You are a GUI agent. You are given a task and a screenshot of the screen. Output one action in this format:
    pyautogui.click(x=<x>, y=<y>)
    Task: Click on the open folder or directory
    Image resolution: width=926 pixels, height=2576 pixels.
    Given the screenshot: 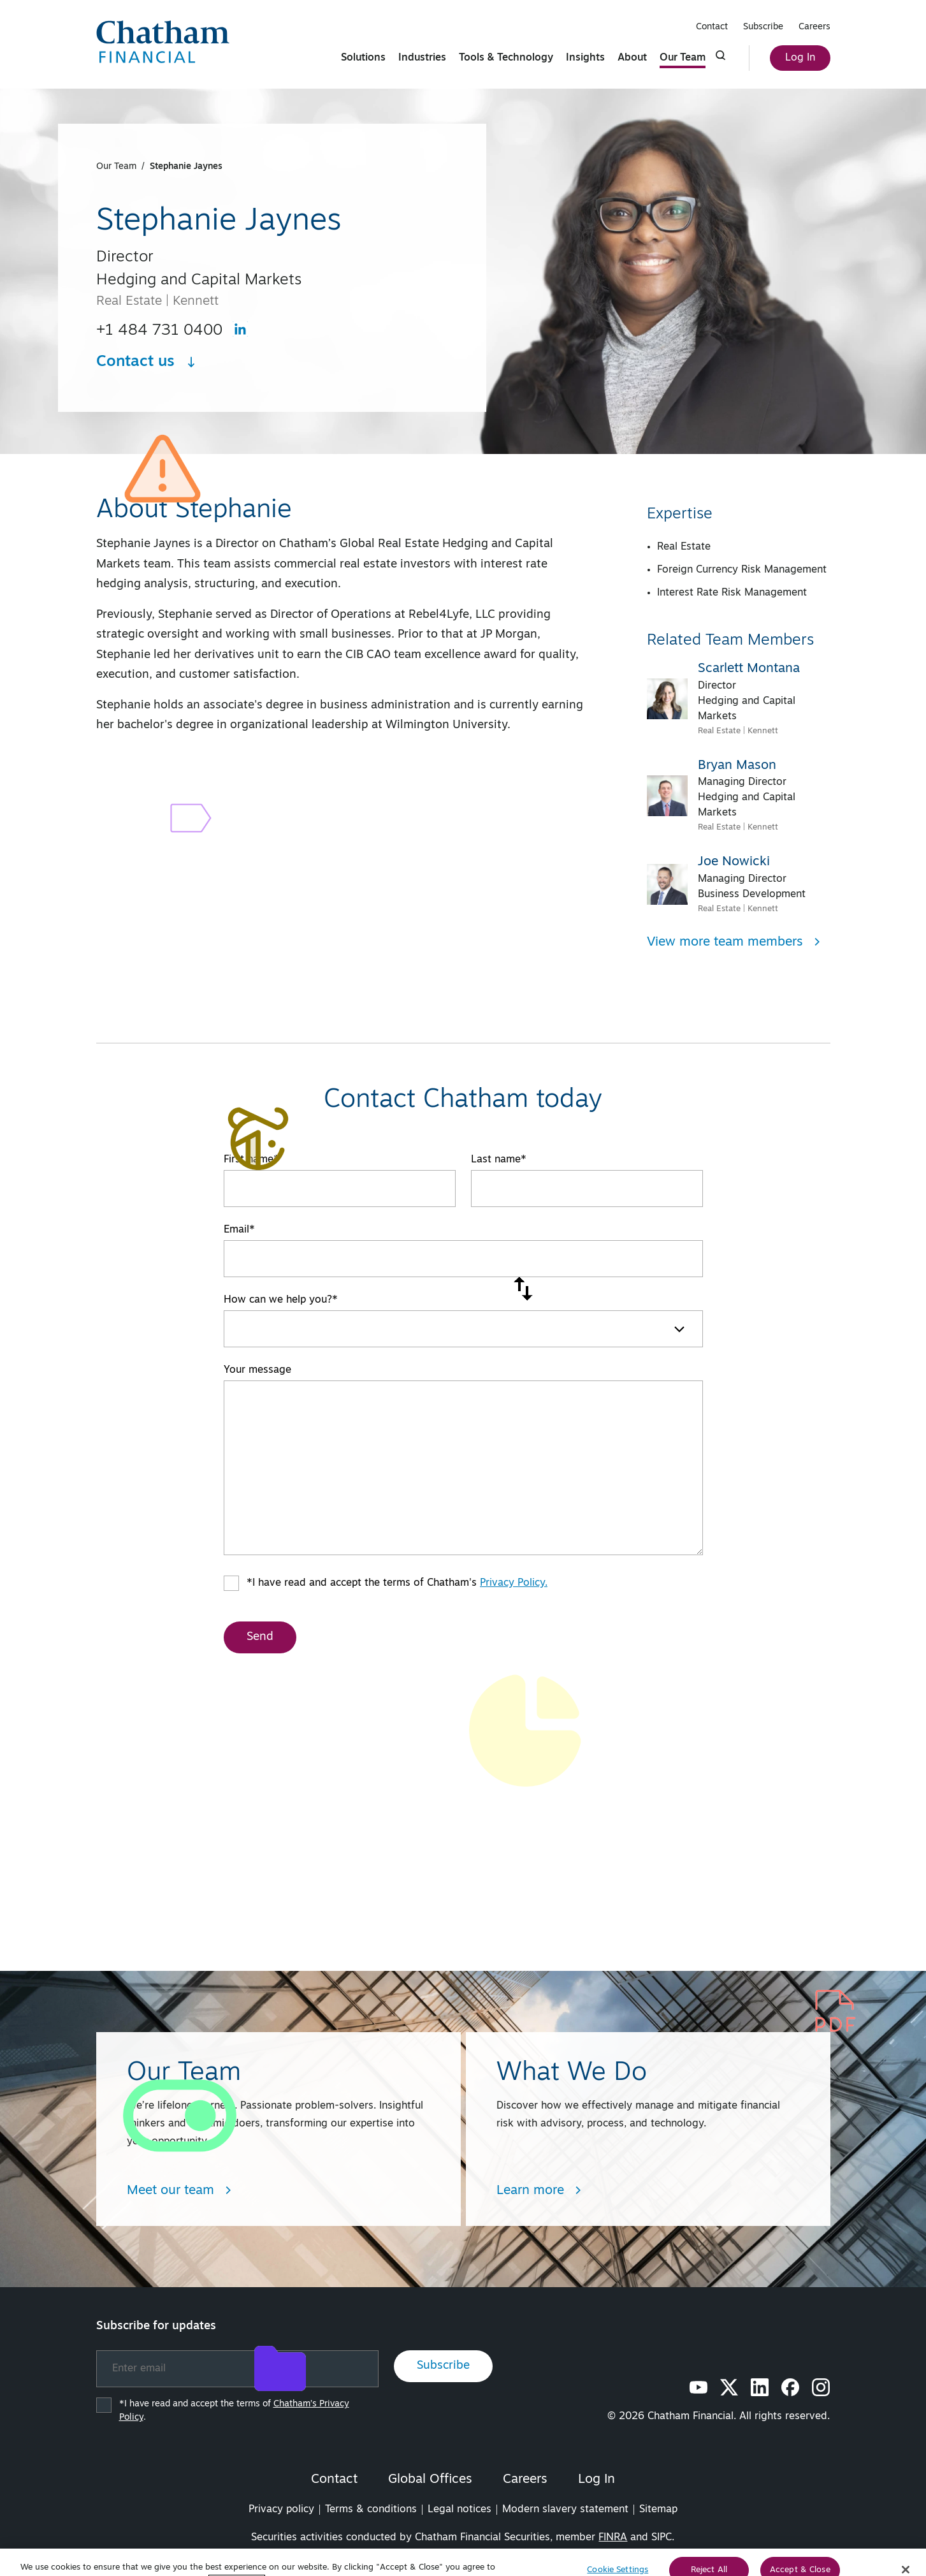 What is the action you would take?
    pyautogui.click(x=280, y=2368)
    